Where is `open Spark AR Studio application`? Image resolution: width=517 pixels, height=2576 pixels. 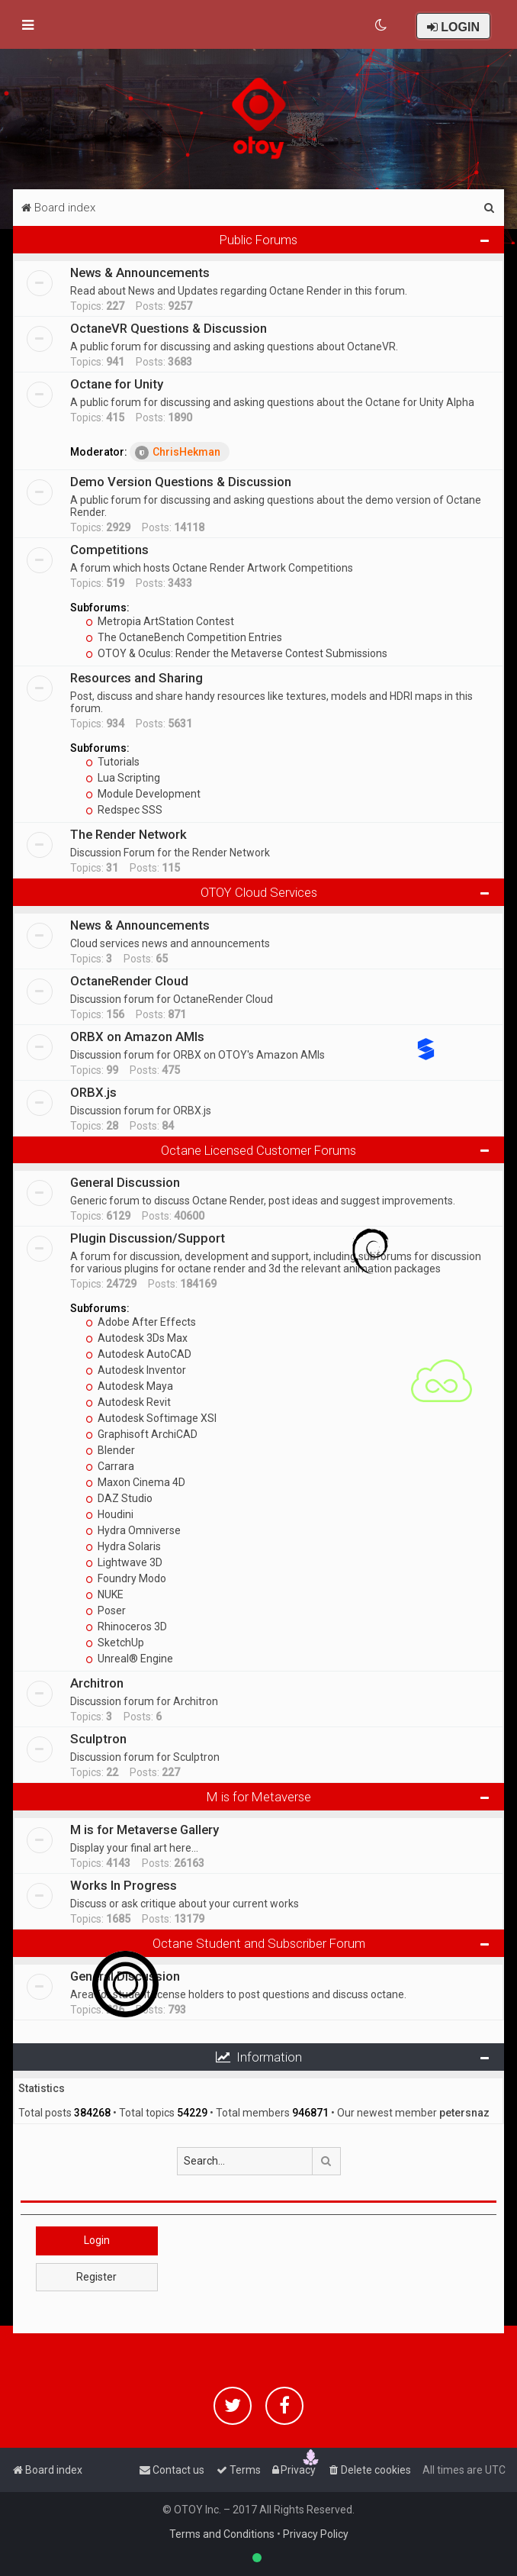 open Spark AR Studio application is located at coordinates (425, 1049).